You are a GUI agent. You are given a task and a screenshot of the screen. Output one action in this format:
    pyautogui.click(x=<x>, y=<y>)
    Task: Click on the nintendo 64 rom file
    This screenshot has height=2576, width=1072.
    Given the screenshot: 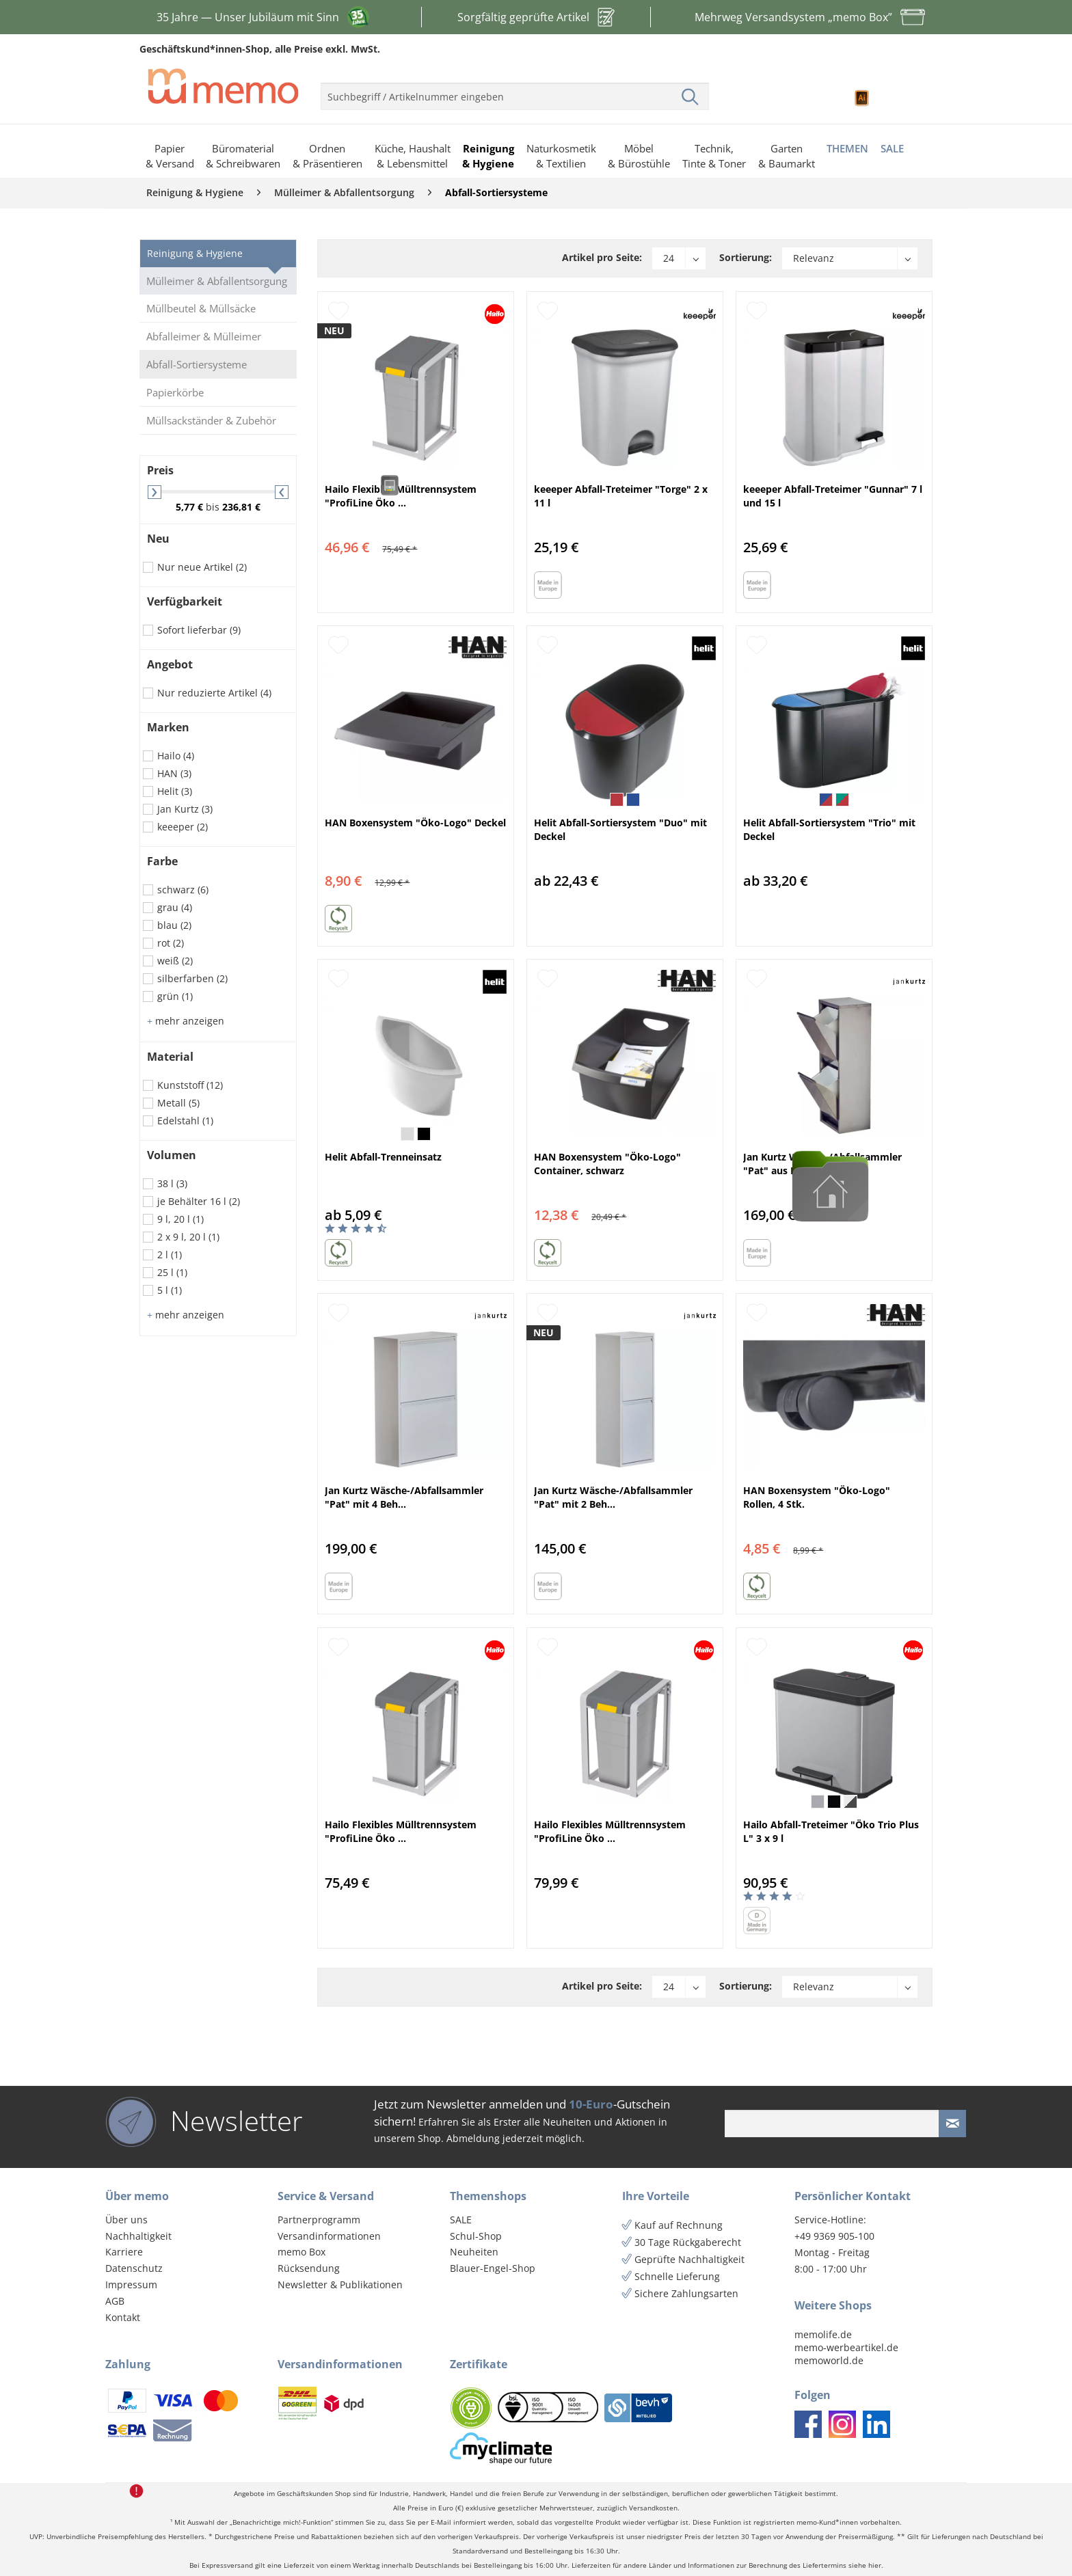 What is the action you would take?
    pyautogui.click(x=390, y=485)
    